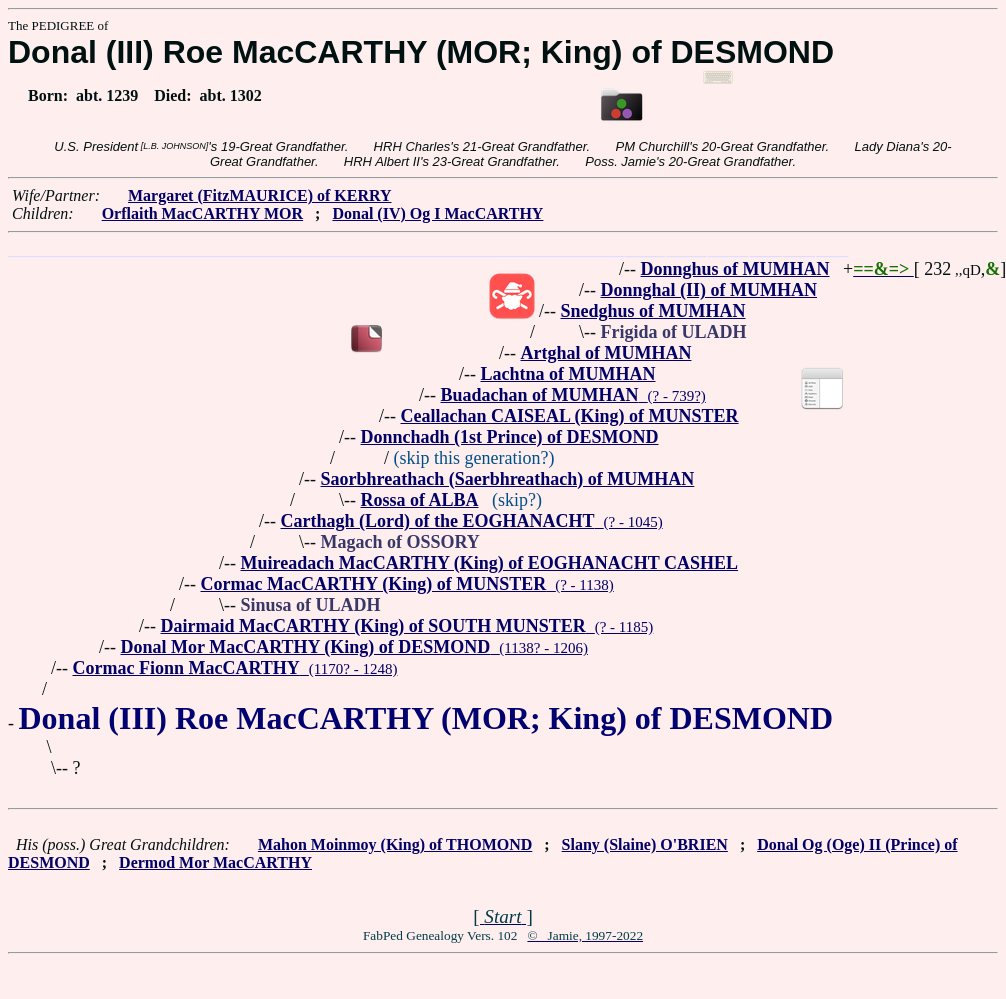 The width and height of the screenshot is (1006, 999). What do you see at coordinates (821, 388) in the screenshot?
I see `access system preferences from the sidebar` at bounding box center [821, 388].